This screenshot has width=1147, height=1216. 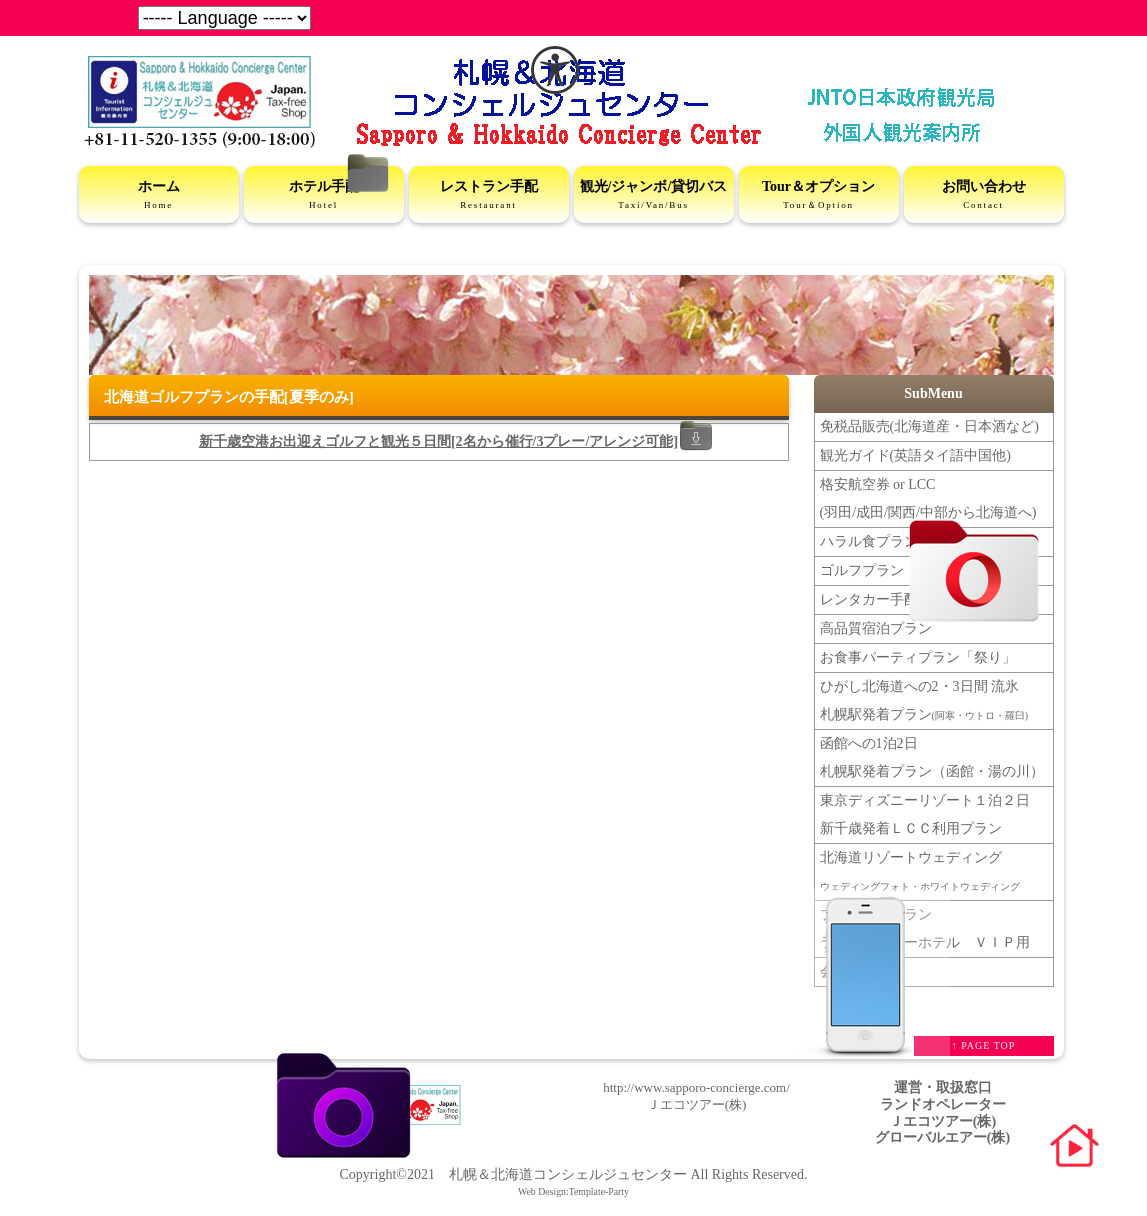 What do you see at coordinates (1074, 1145) in the screenshot?
I see `access home sharing preferences` at bounding box center [1074, 1145].